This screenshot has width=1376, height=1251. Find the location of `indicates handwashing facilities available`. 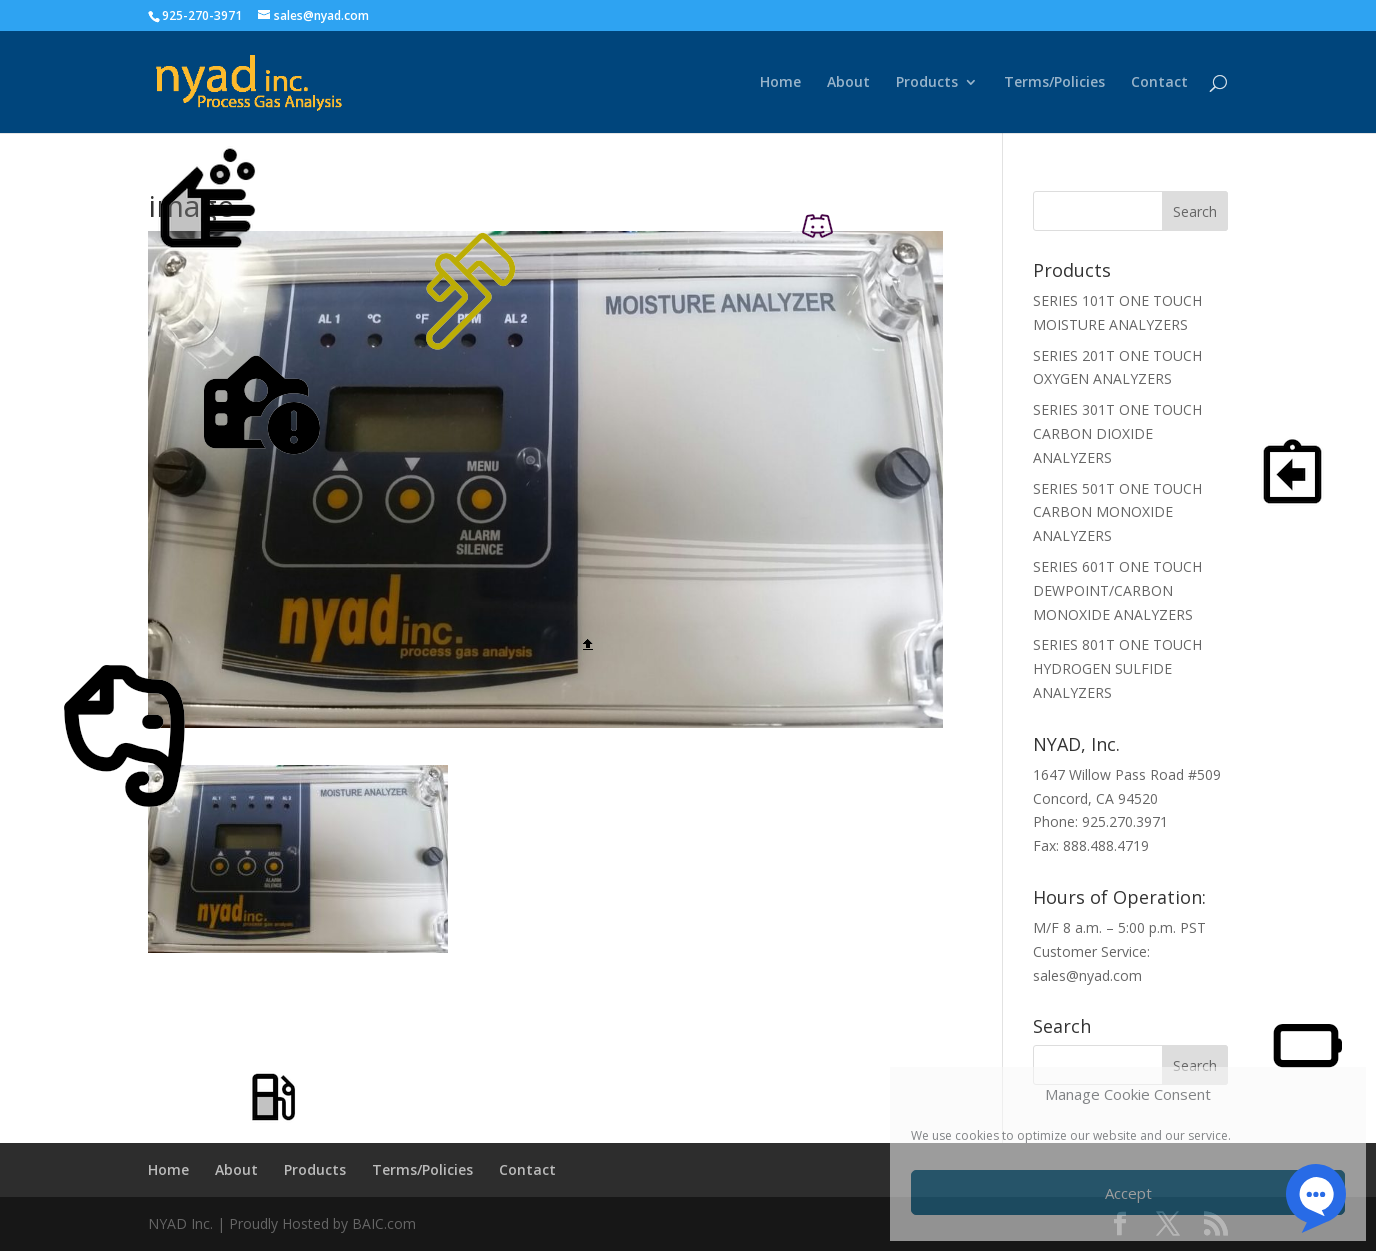

indicates handwashing facilities available is located at coordinates (210, 198).